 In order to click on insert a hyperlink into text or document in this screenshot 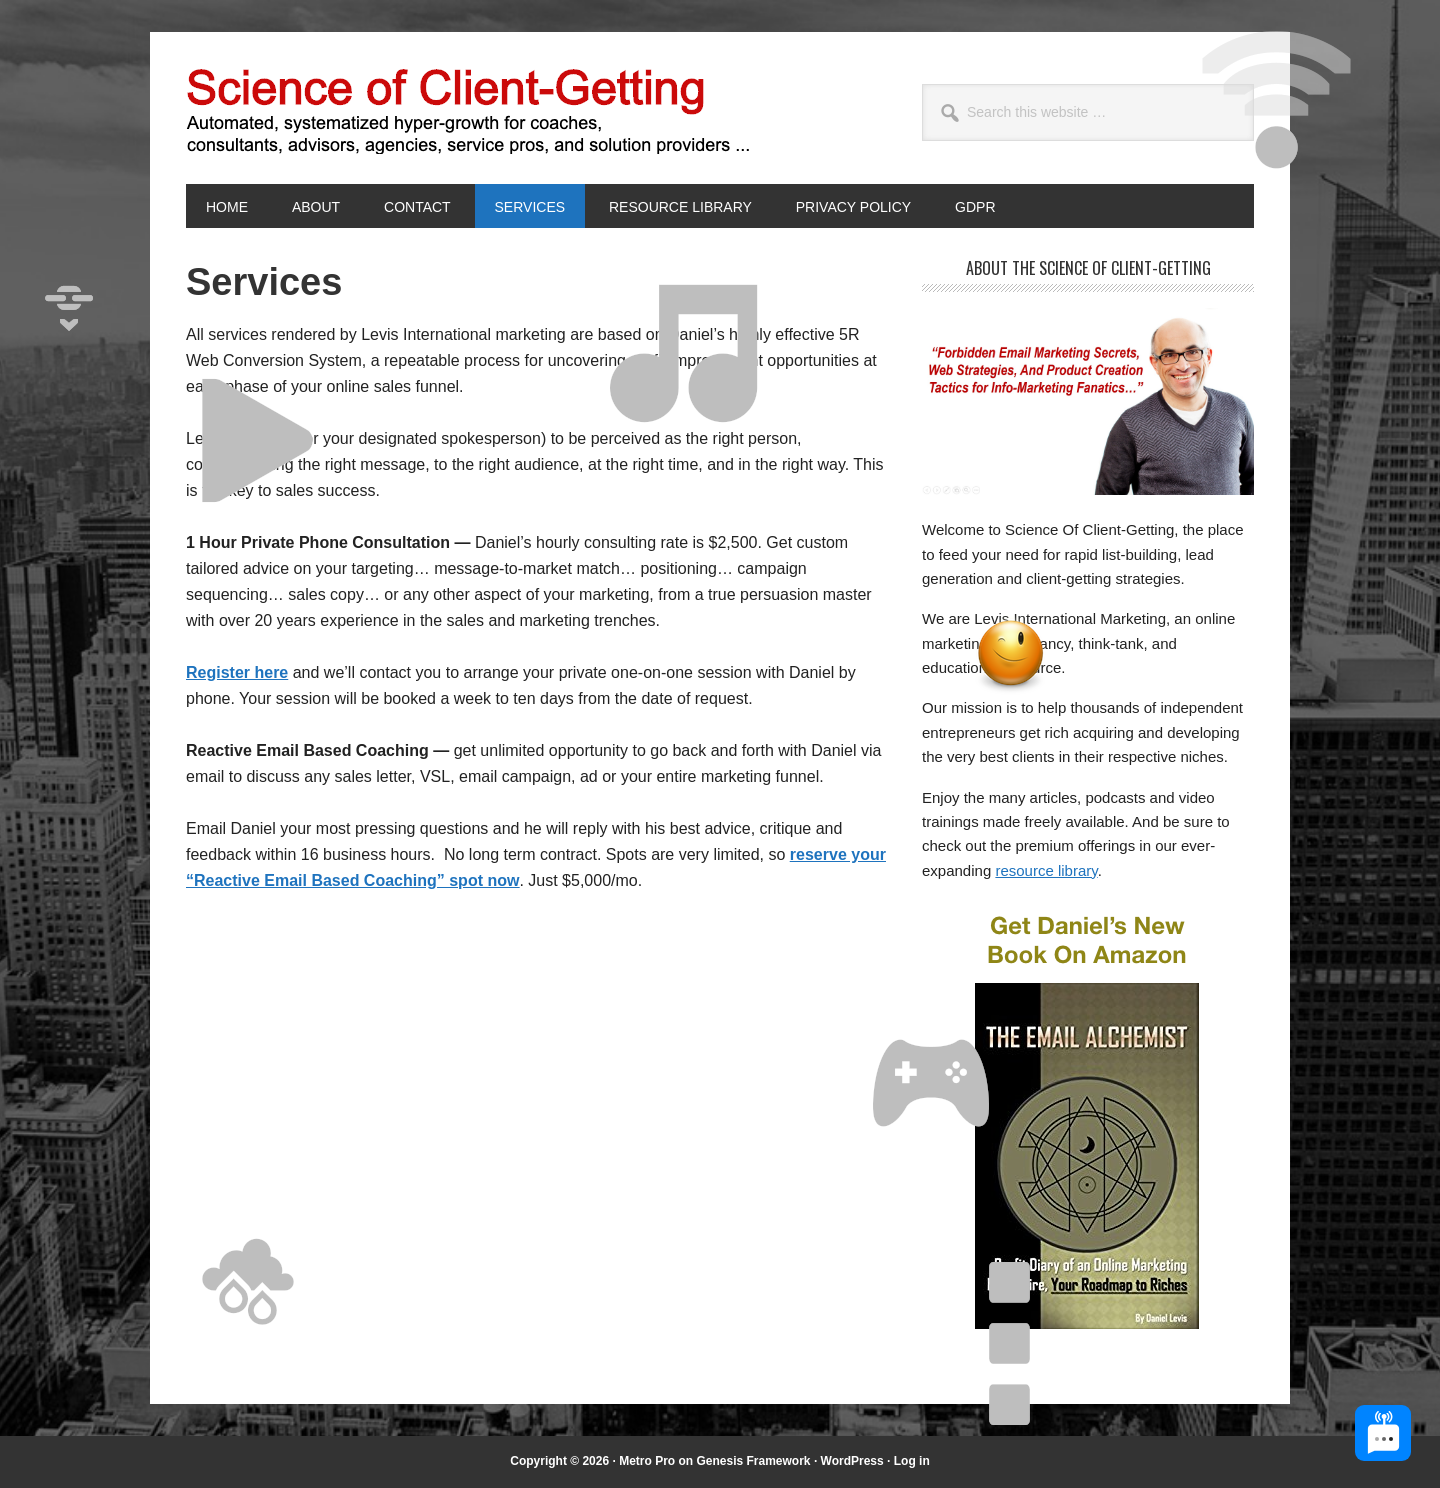, I will do `click(69, 307)`.